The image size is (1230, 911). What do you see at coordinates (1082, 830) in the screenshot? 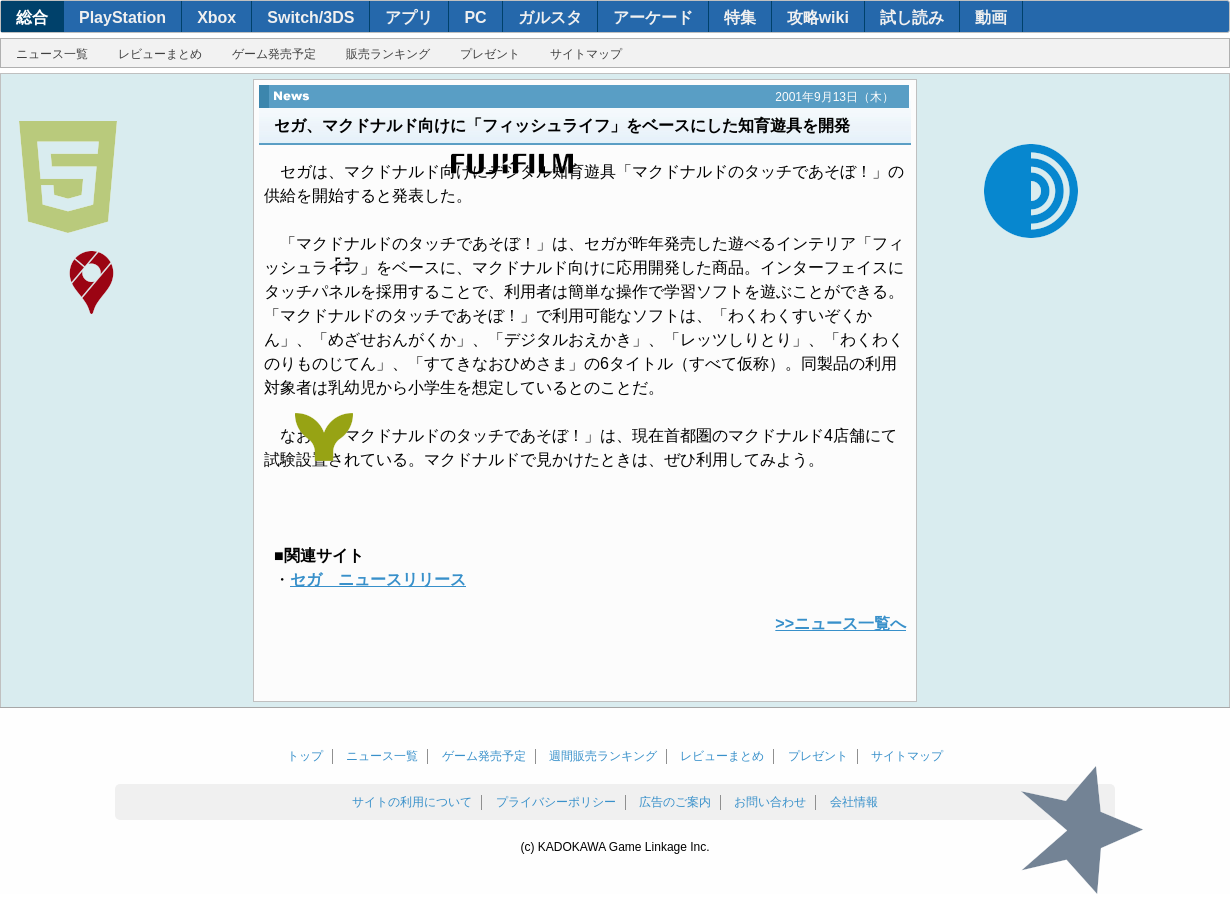
I see `open the Spreaker podcast platform` at bounding box center [1082, 830].